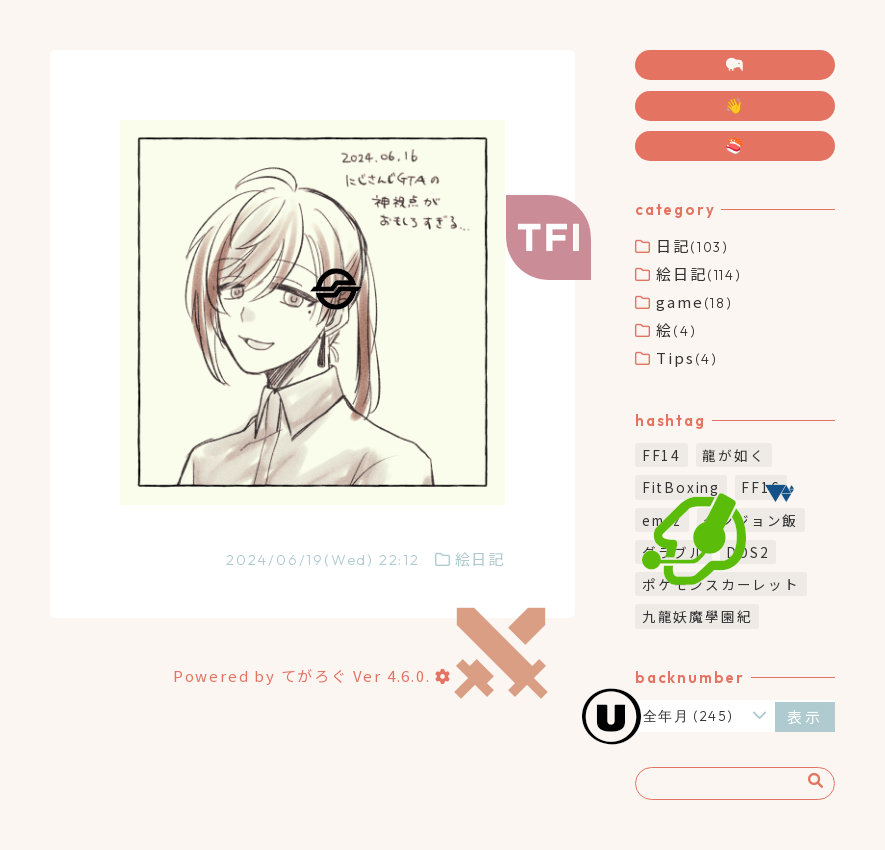 The width and height of the screenshot is (885, 850). I want to click on magasins u brand logo, so click(611, 716).